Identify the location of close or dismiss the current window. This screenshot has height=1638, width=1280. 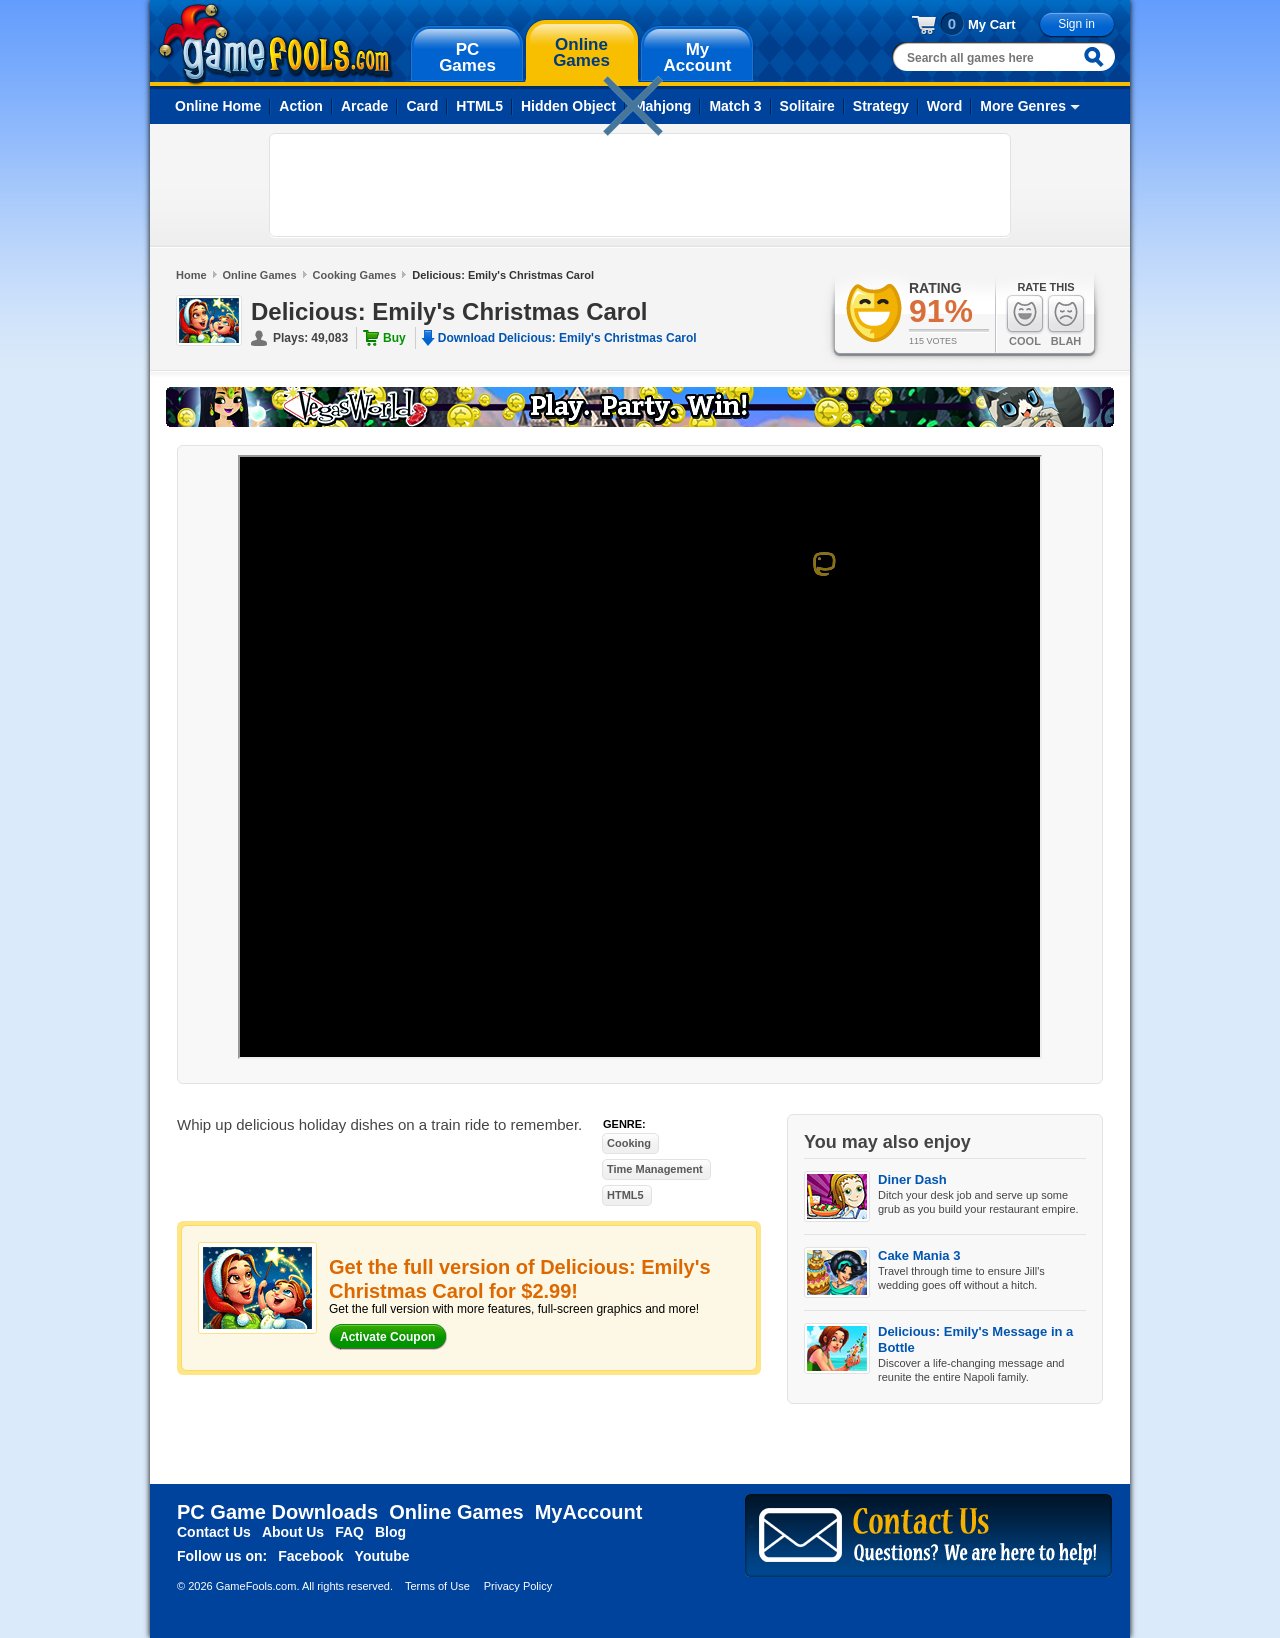
(633, 106).